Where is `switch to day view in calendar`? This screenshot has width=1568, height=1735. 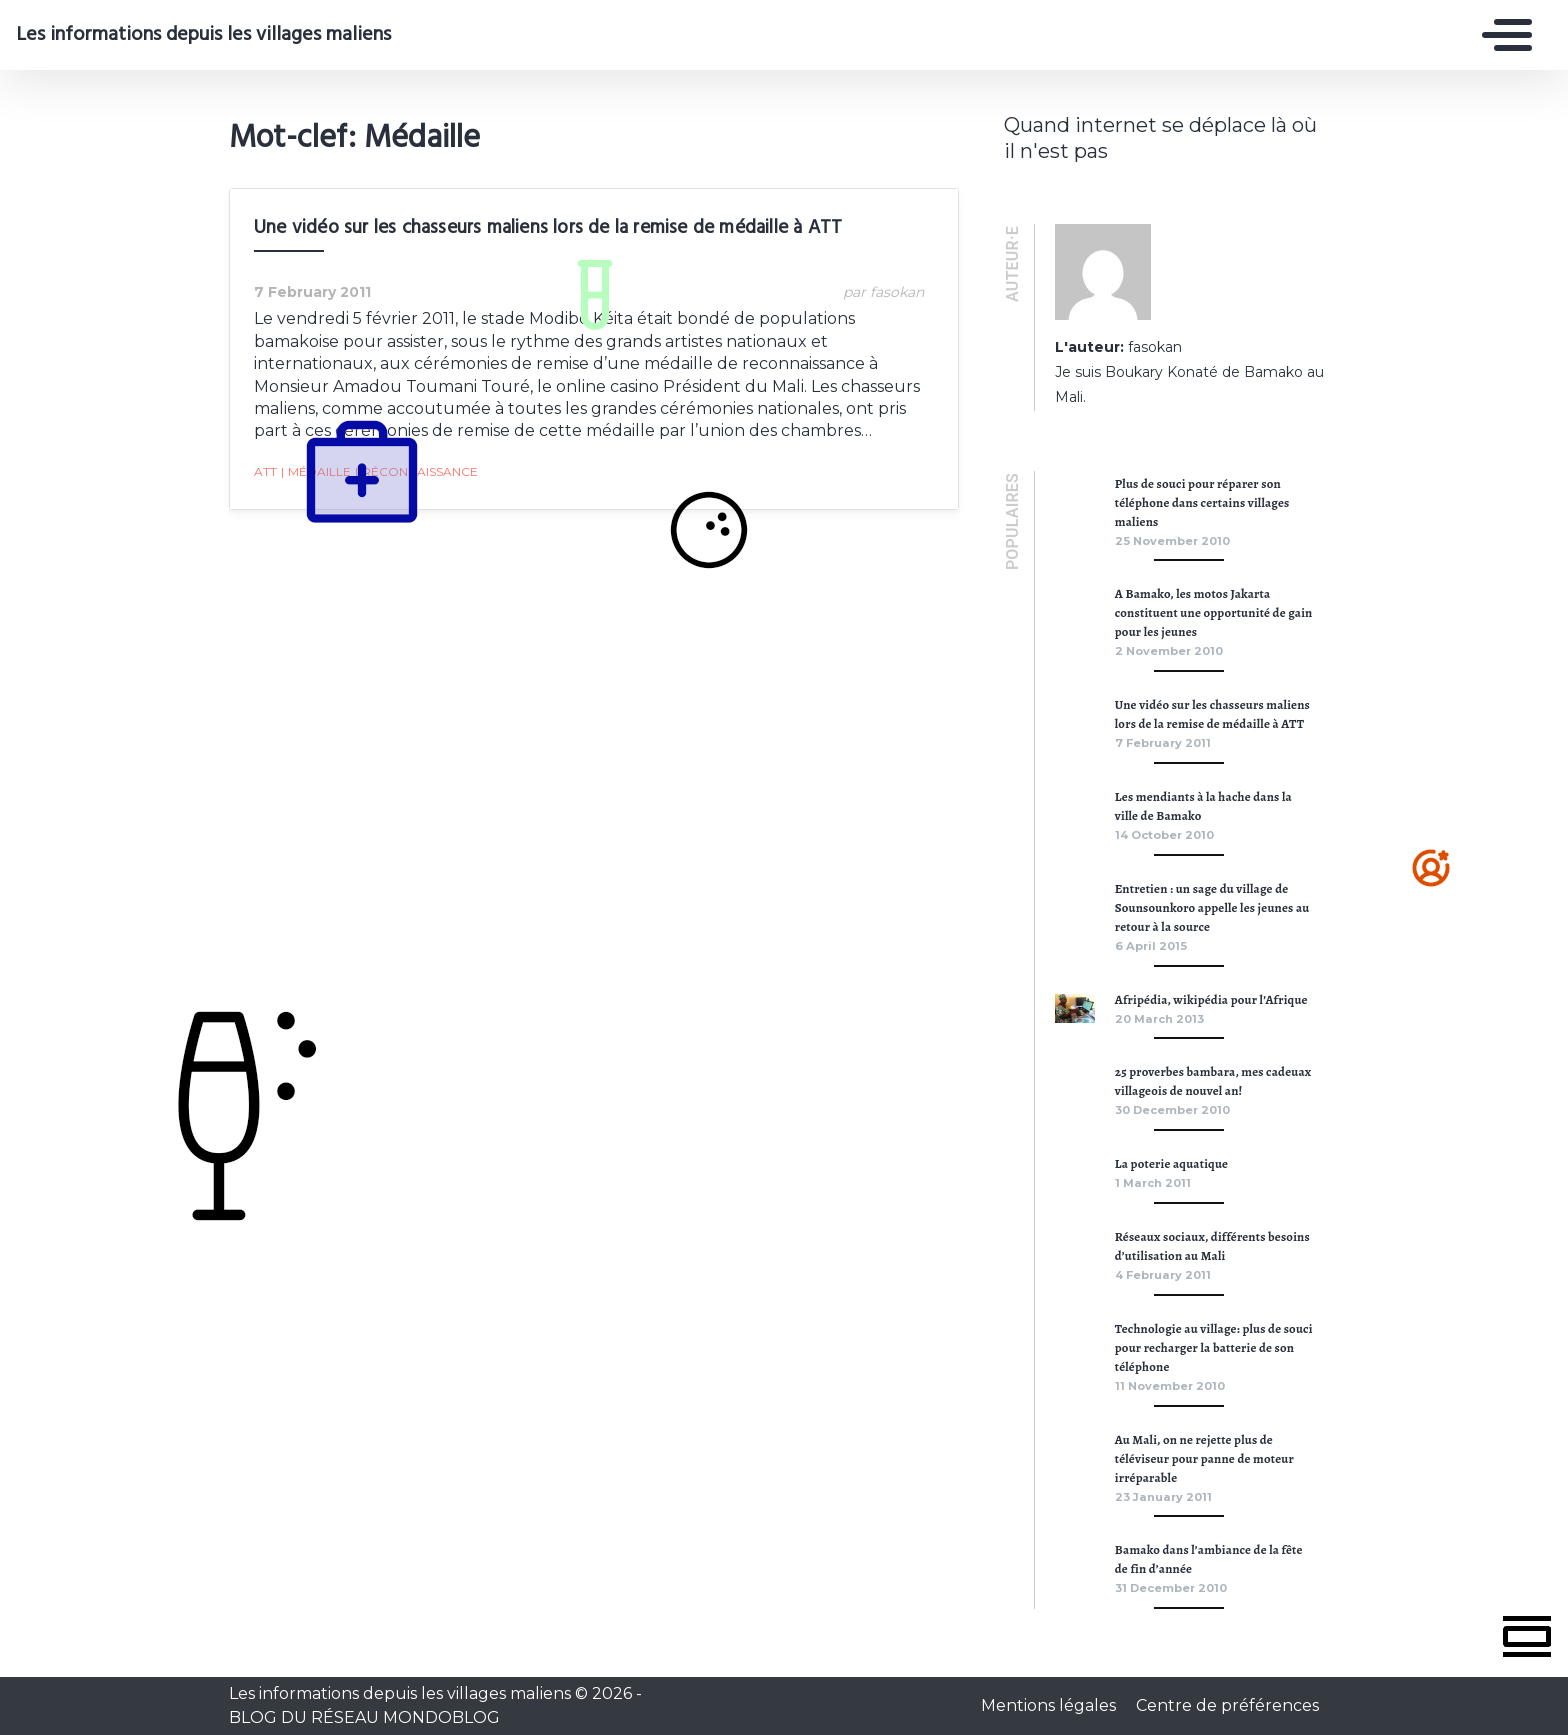 switch to day view in calendar is located at coordinates (1528, 1636).